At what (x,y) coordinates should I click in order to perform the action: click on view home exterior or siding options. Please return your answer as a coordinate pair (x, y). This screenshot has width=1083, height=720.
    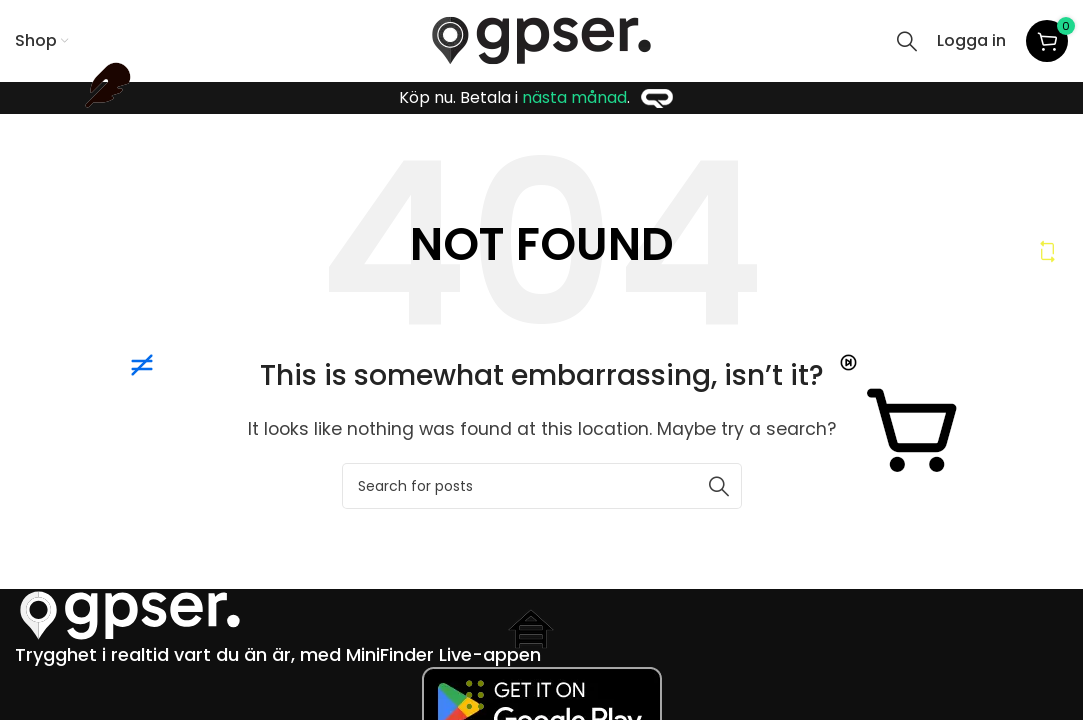
    Looking at the image, I should click on (531, 630).